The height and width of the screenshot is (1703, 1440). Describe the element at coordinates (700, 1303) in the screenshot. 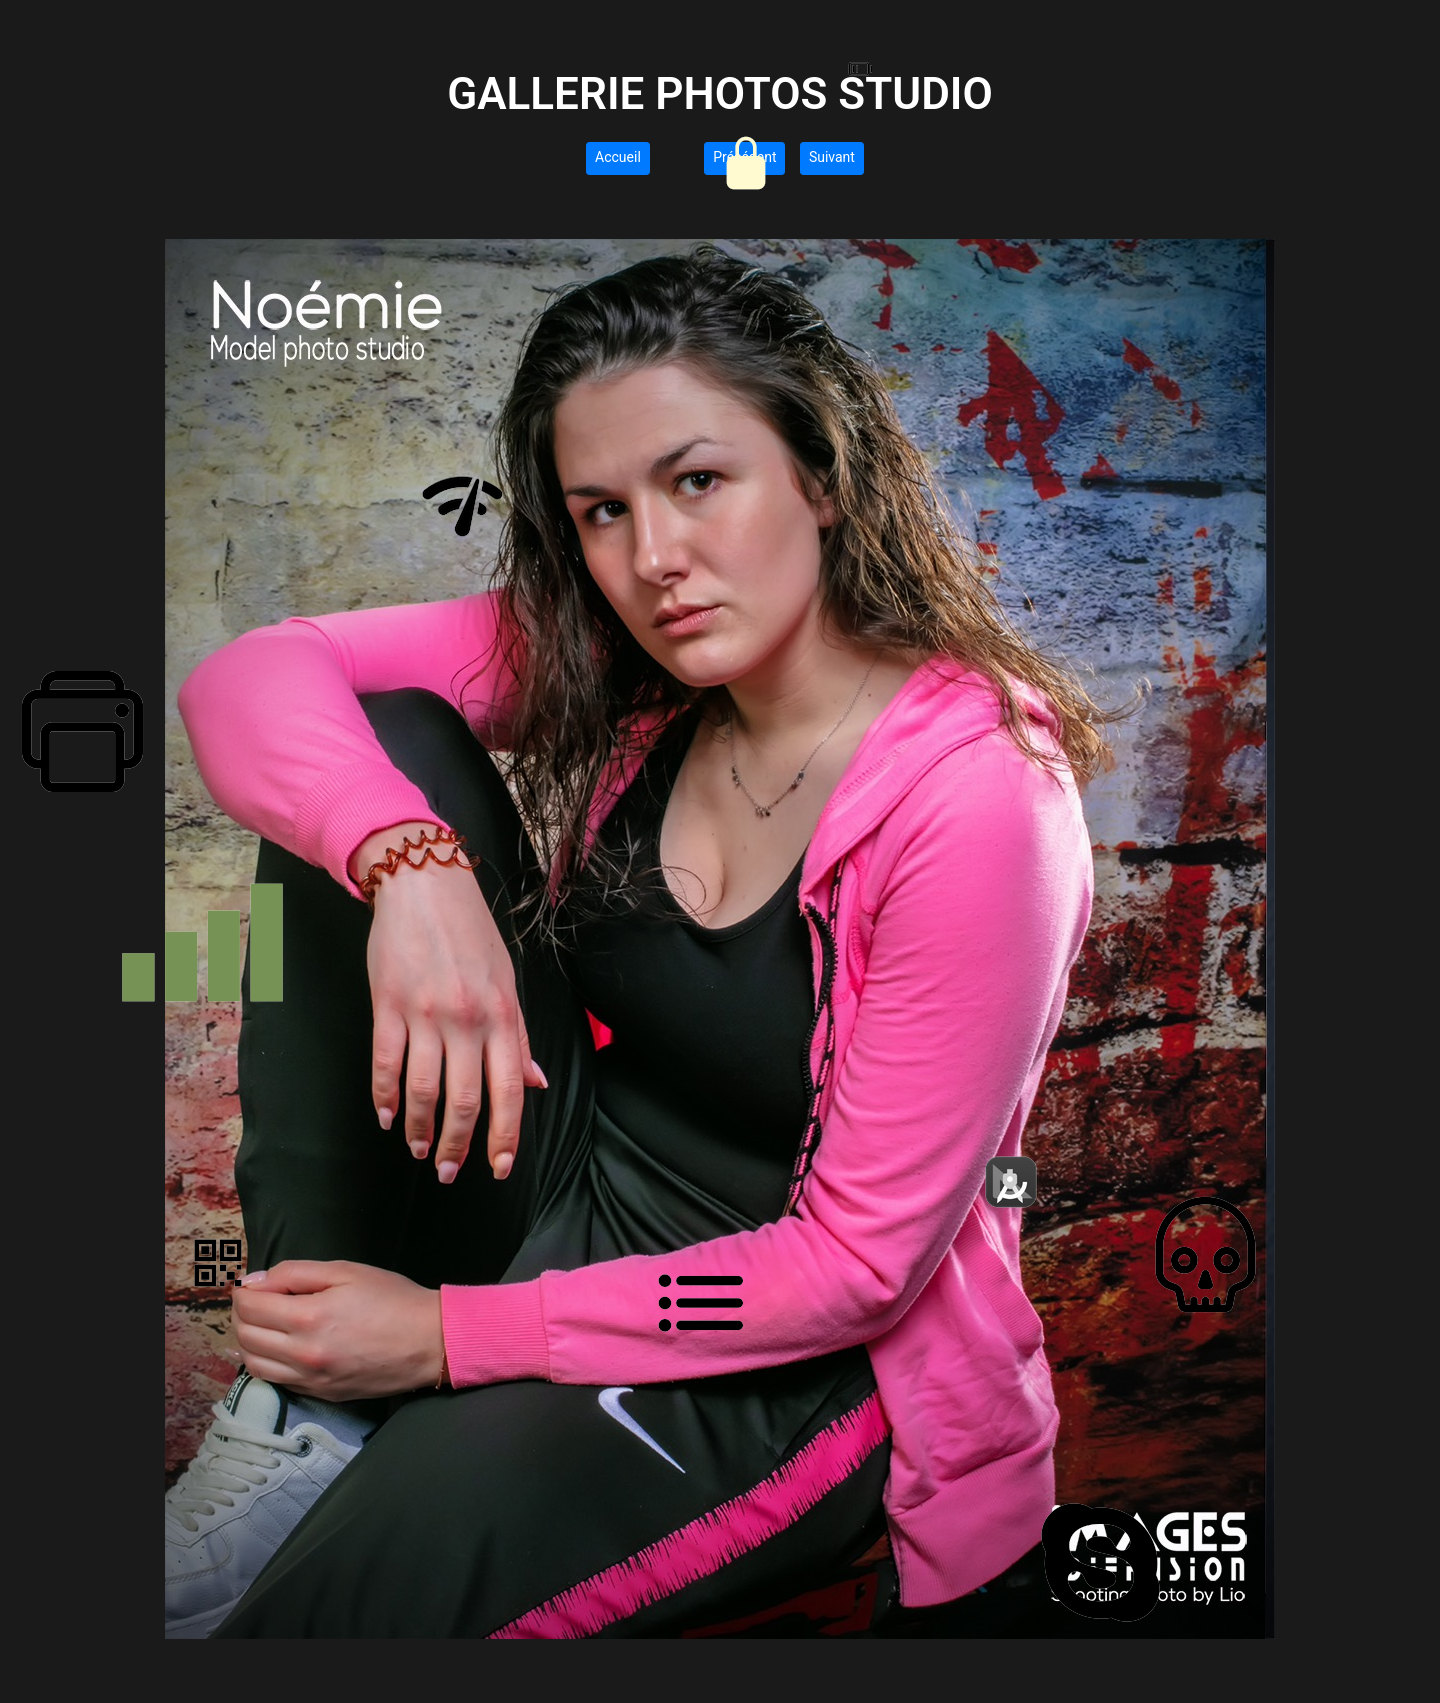

I see `view items in a list format` at that location.